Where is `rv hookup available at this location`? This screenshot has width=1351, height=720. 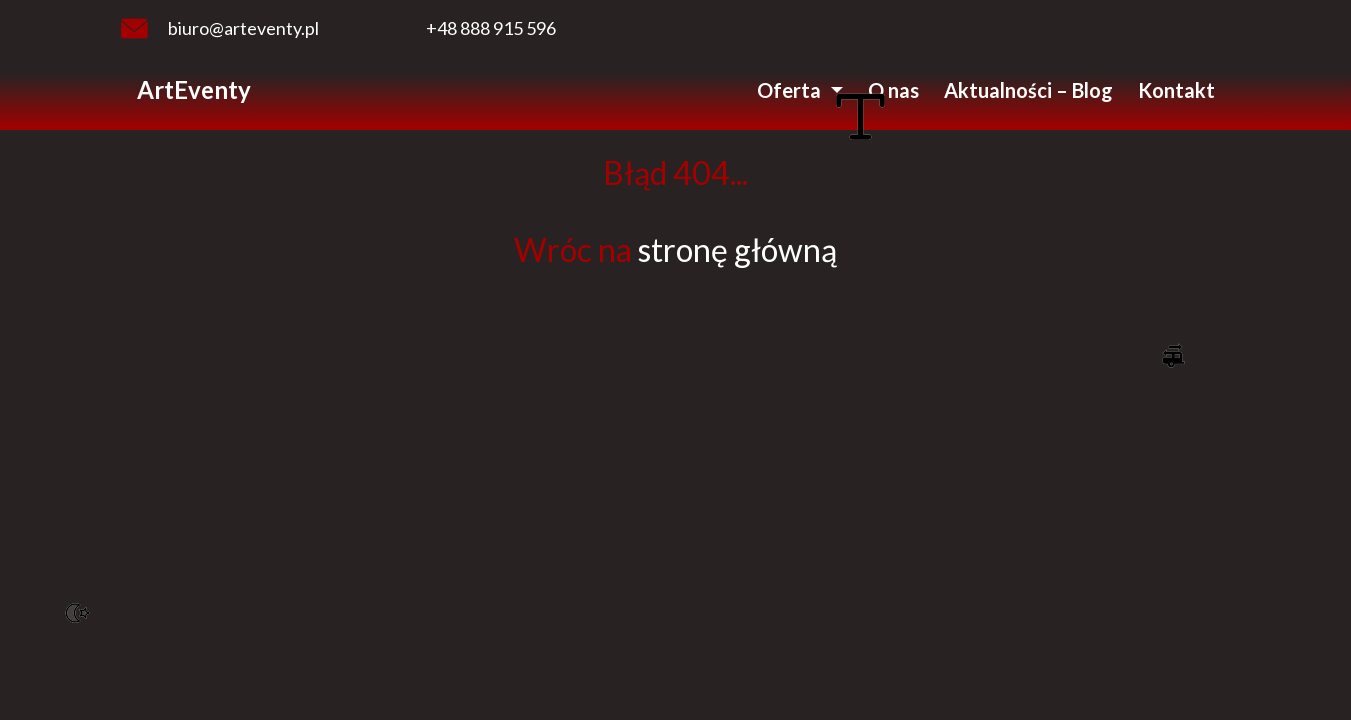 rv hookup available at this location is located at coordinates (1172, 355).